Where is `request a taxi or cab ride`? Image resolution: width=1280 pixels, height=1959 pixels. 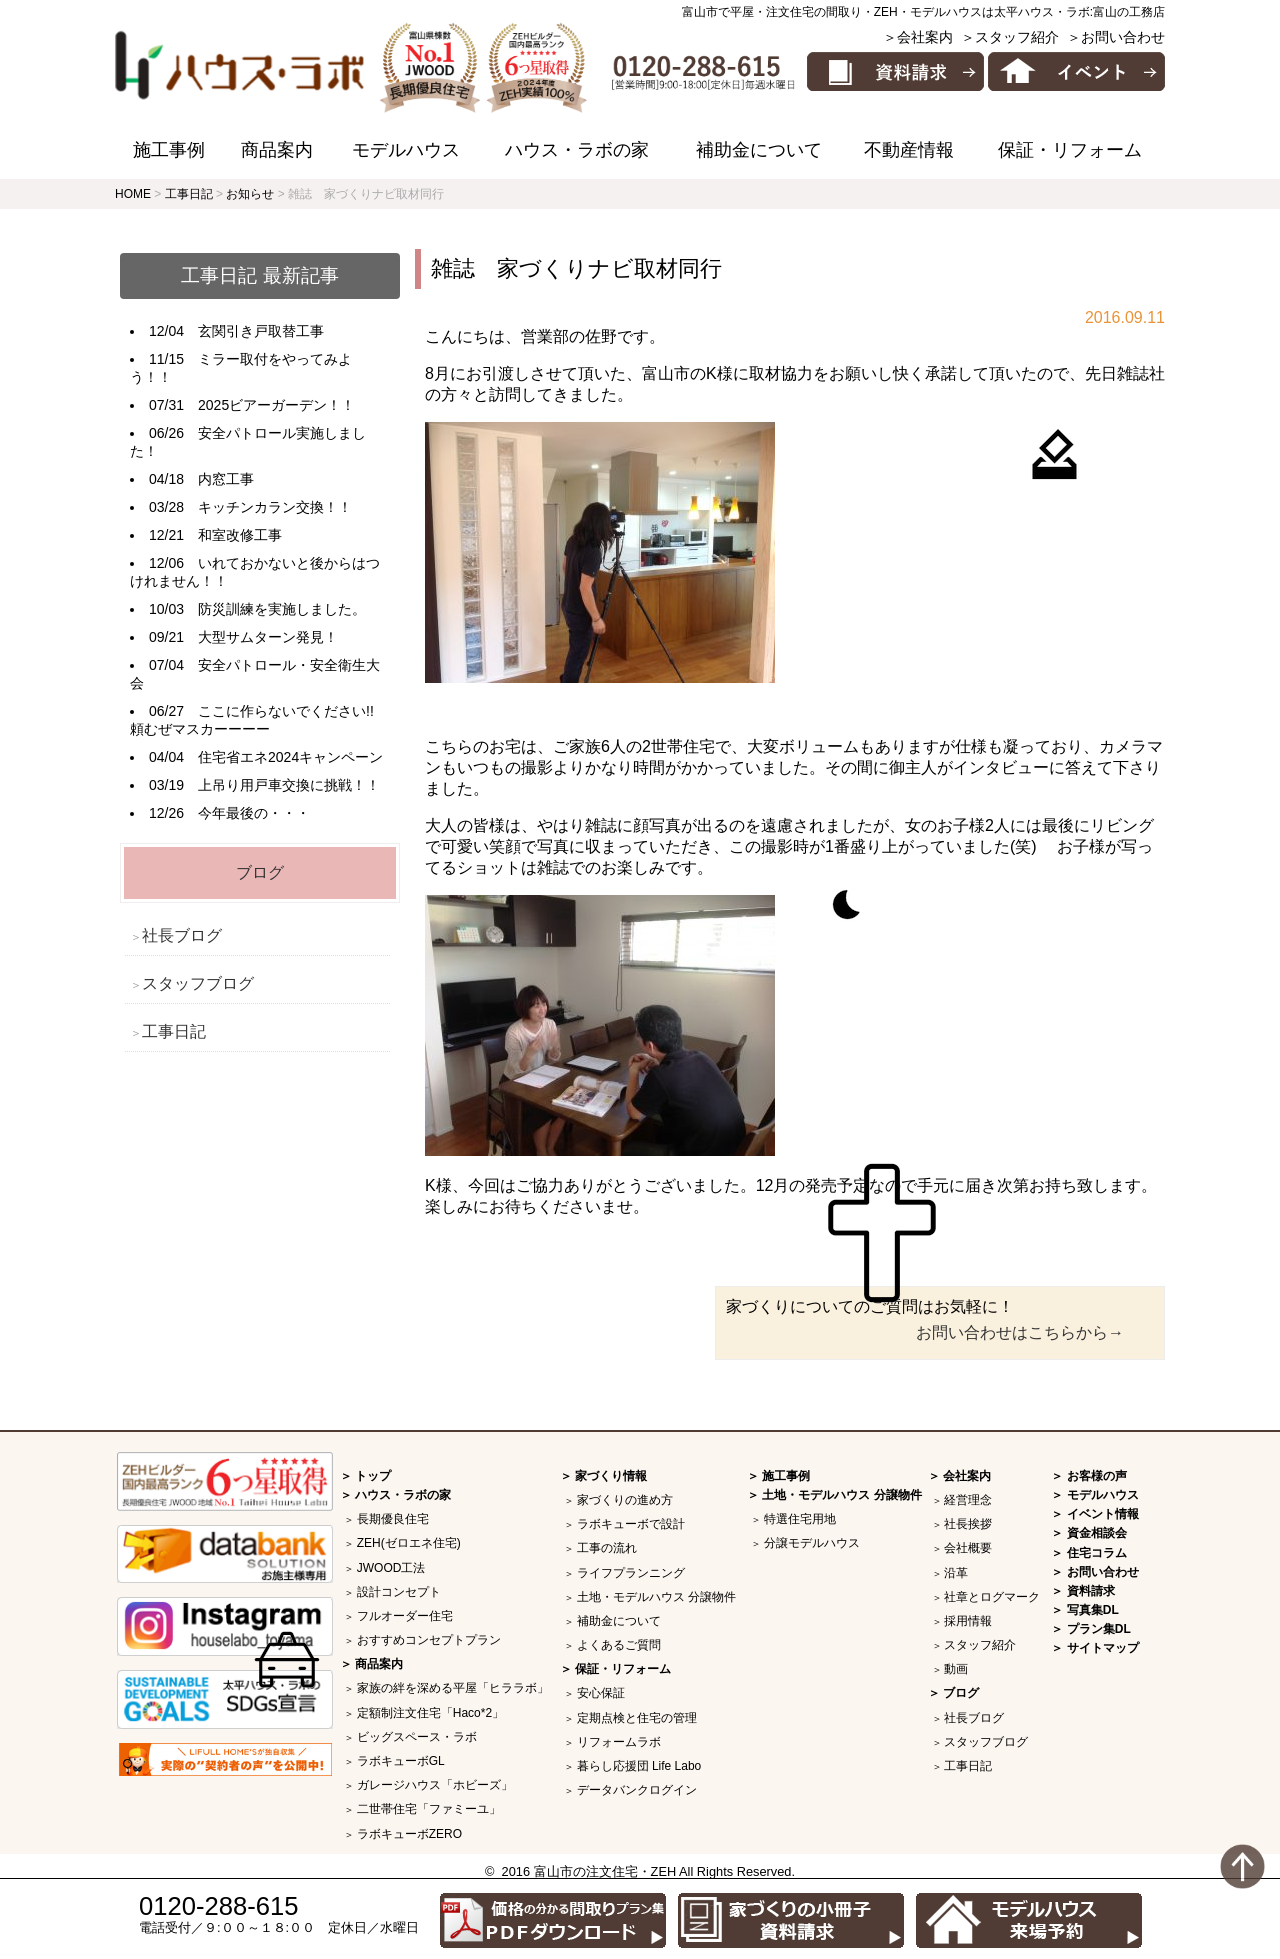
request a taxi or cab ride is located at coordinates (287, 1664).